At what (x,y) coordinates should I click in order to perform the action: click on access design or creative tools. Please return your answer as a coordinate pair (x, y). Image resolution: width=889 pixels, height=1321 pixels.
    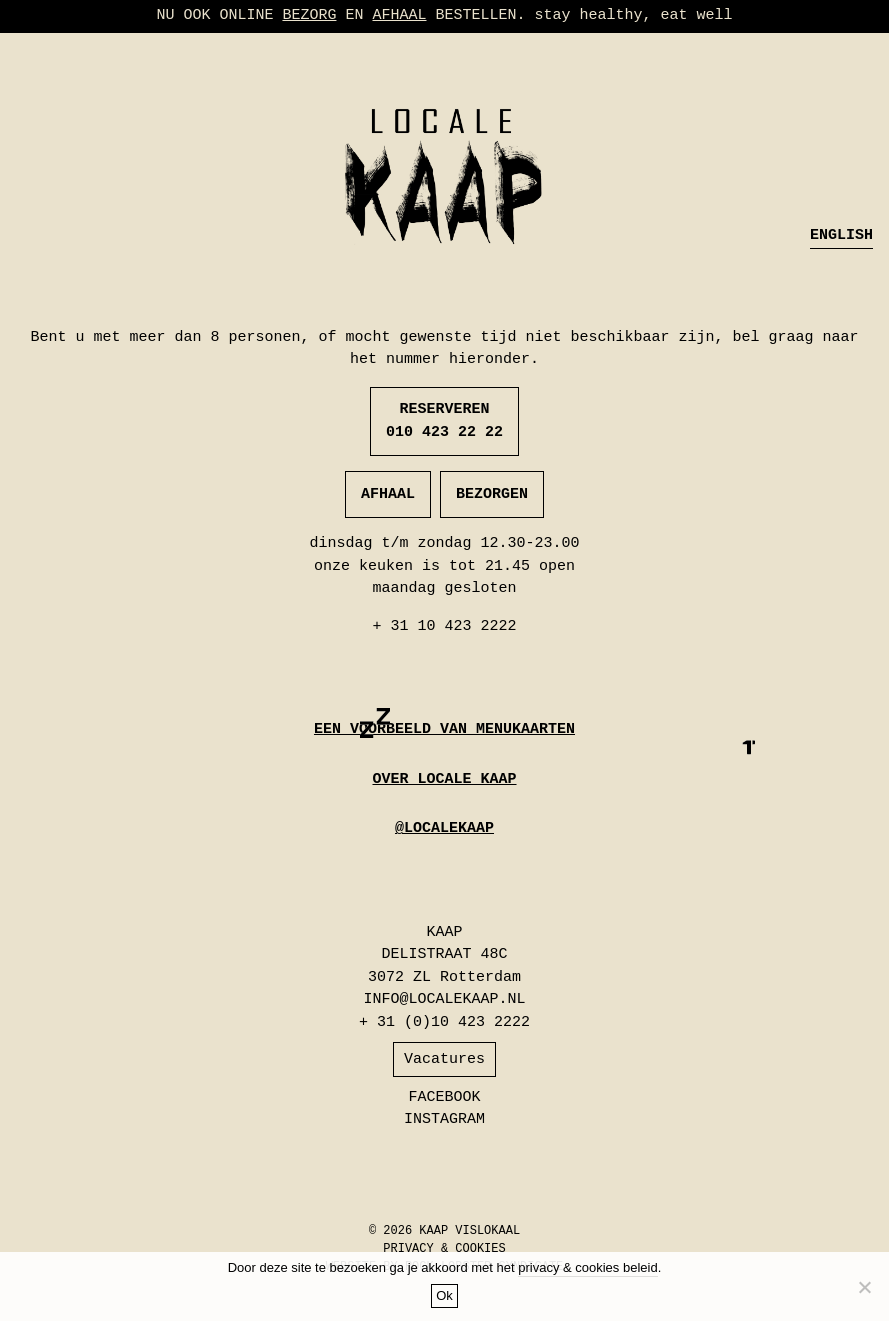
    Looking at the image, I should click on (749, 747).